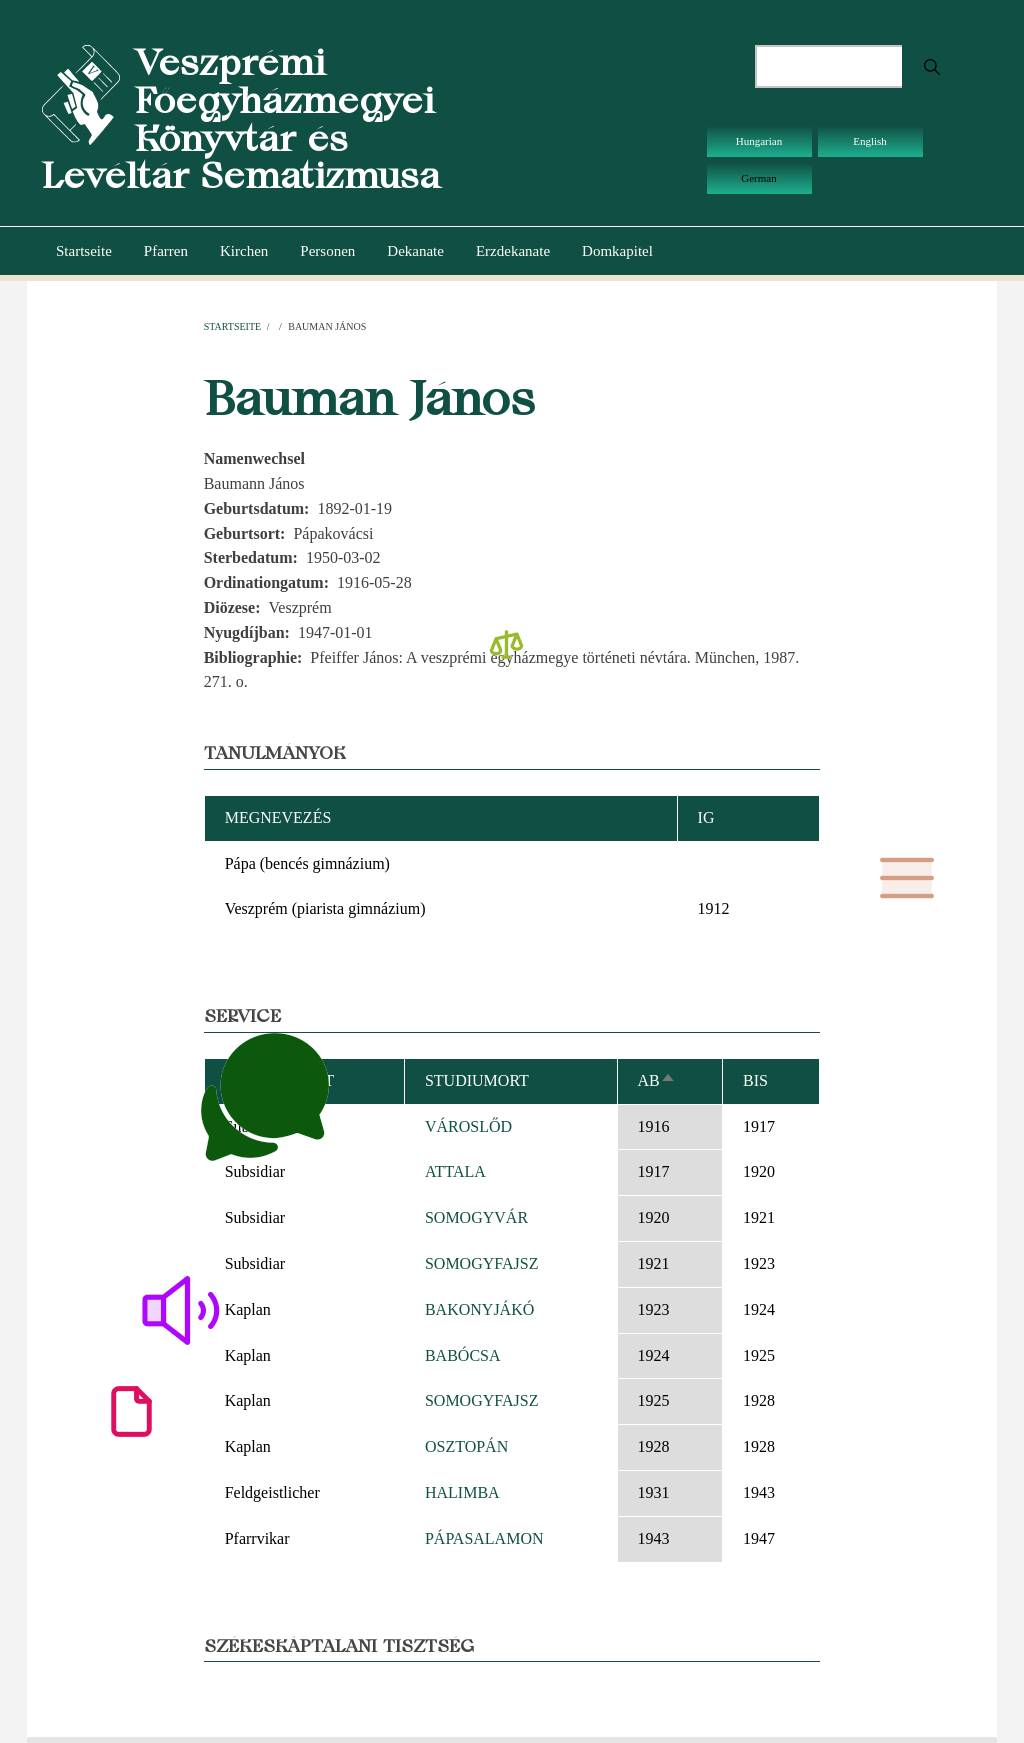  What do you see at coordinates (506, 644) in the screenshot?
I see `access legal terms or policies` at bounding box center [506, 644].